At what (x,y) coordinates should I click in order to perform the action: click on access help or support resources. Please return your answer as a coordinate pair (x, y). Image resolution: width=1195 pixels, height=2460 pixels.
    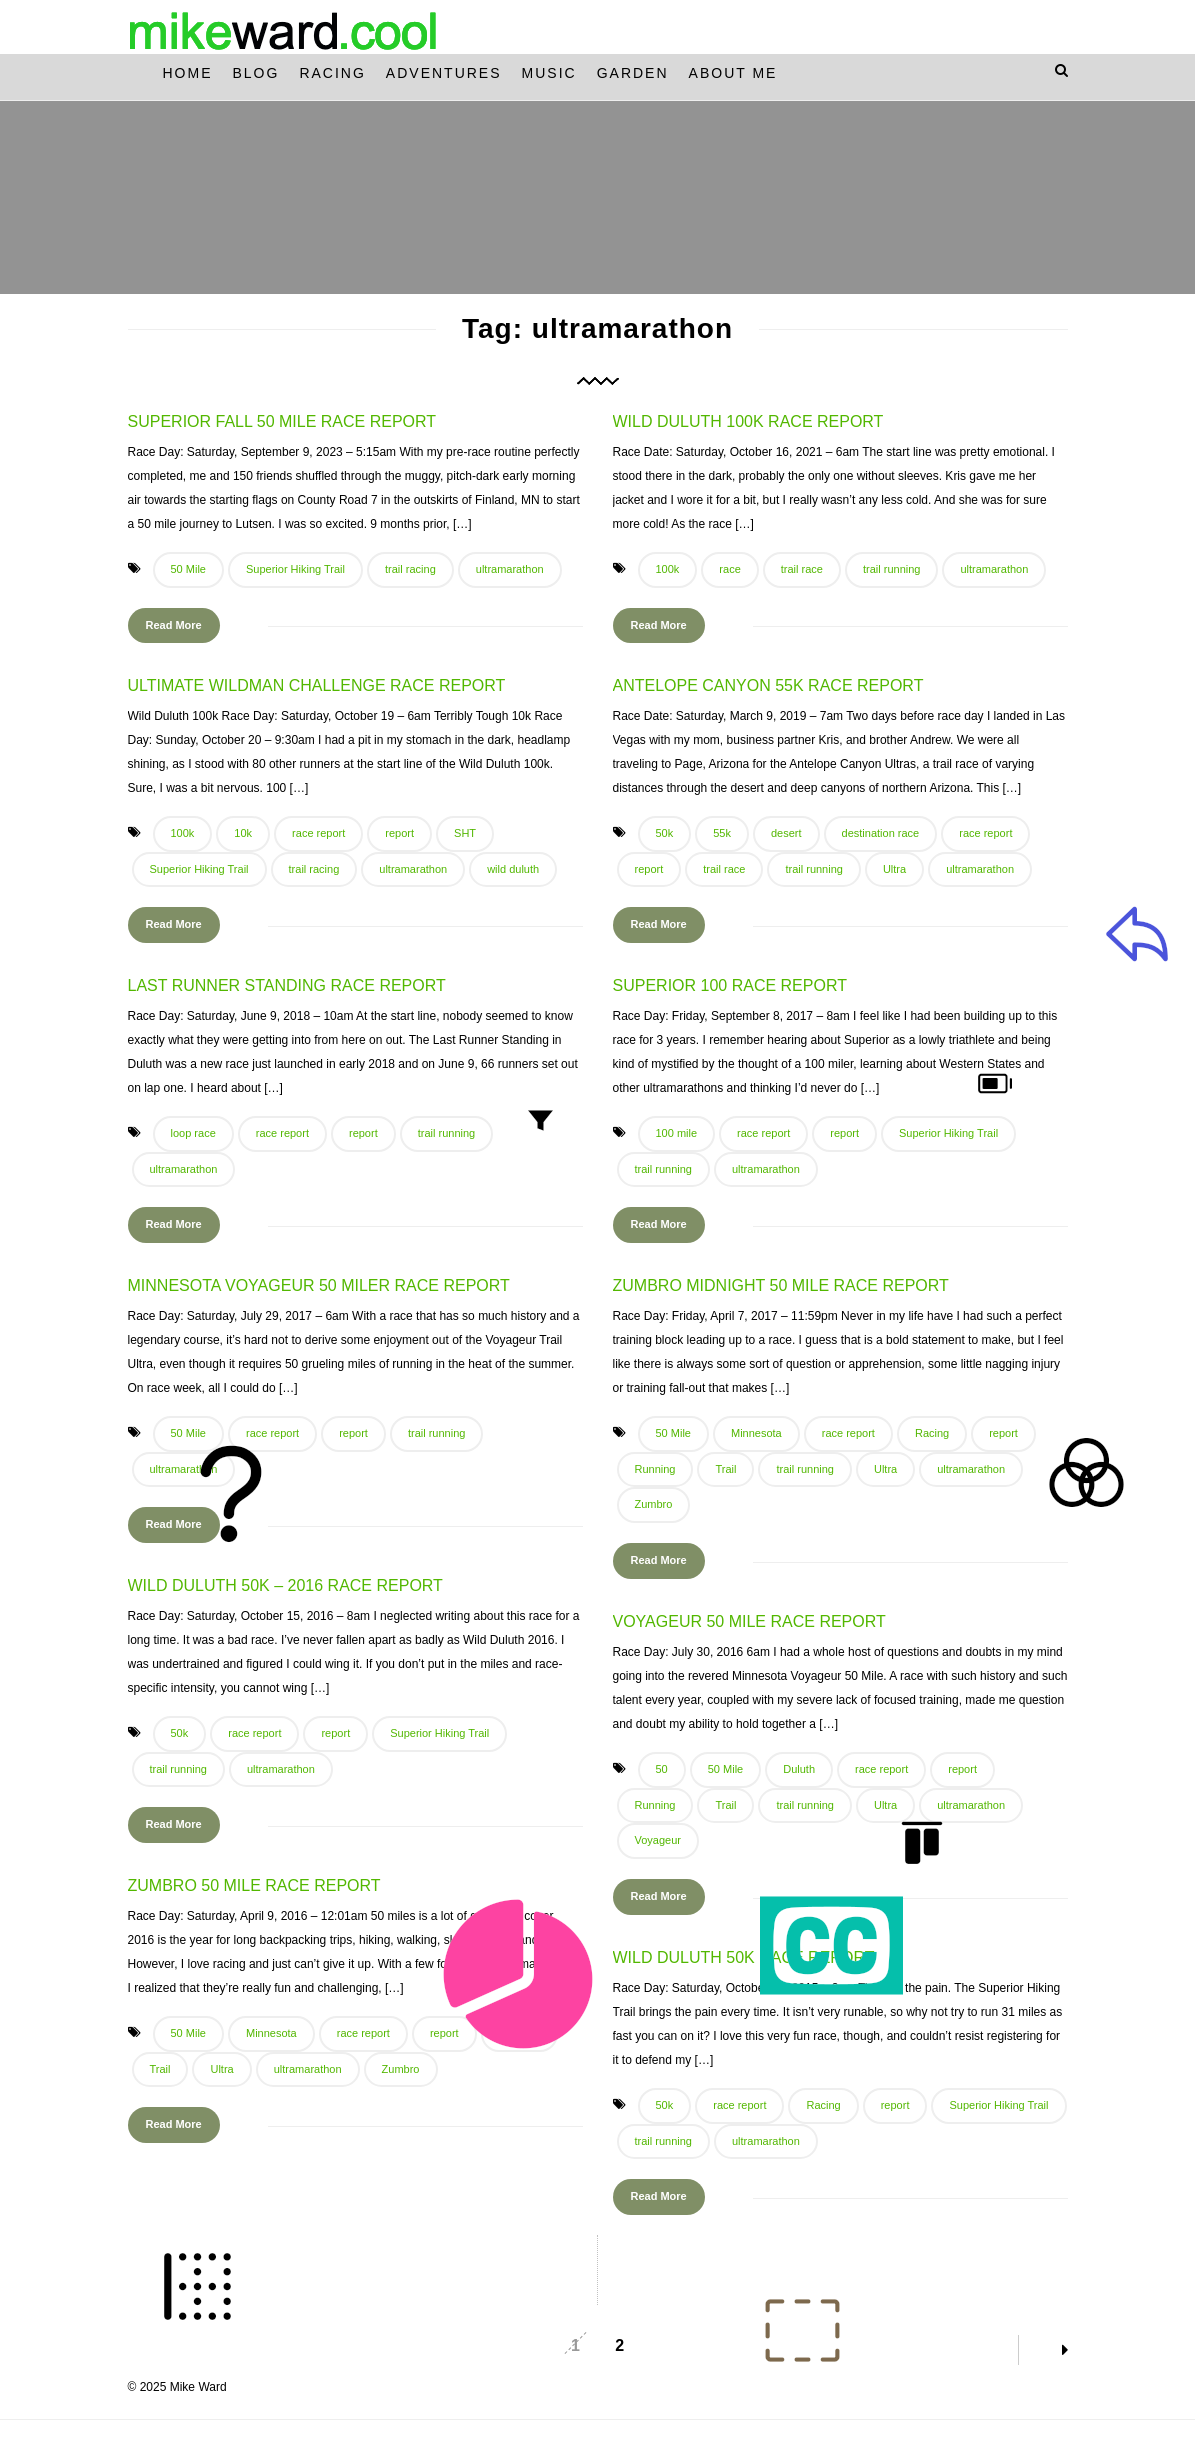
    Looking at the image, I should click on (231, 1496).